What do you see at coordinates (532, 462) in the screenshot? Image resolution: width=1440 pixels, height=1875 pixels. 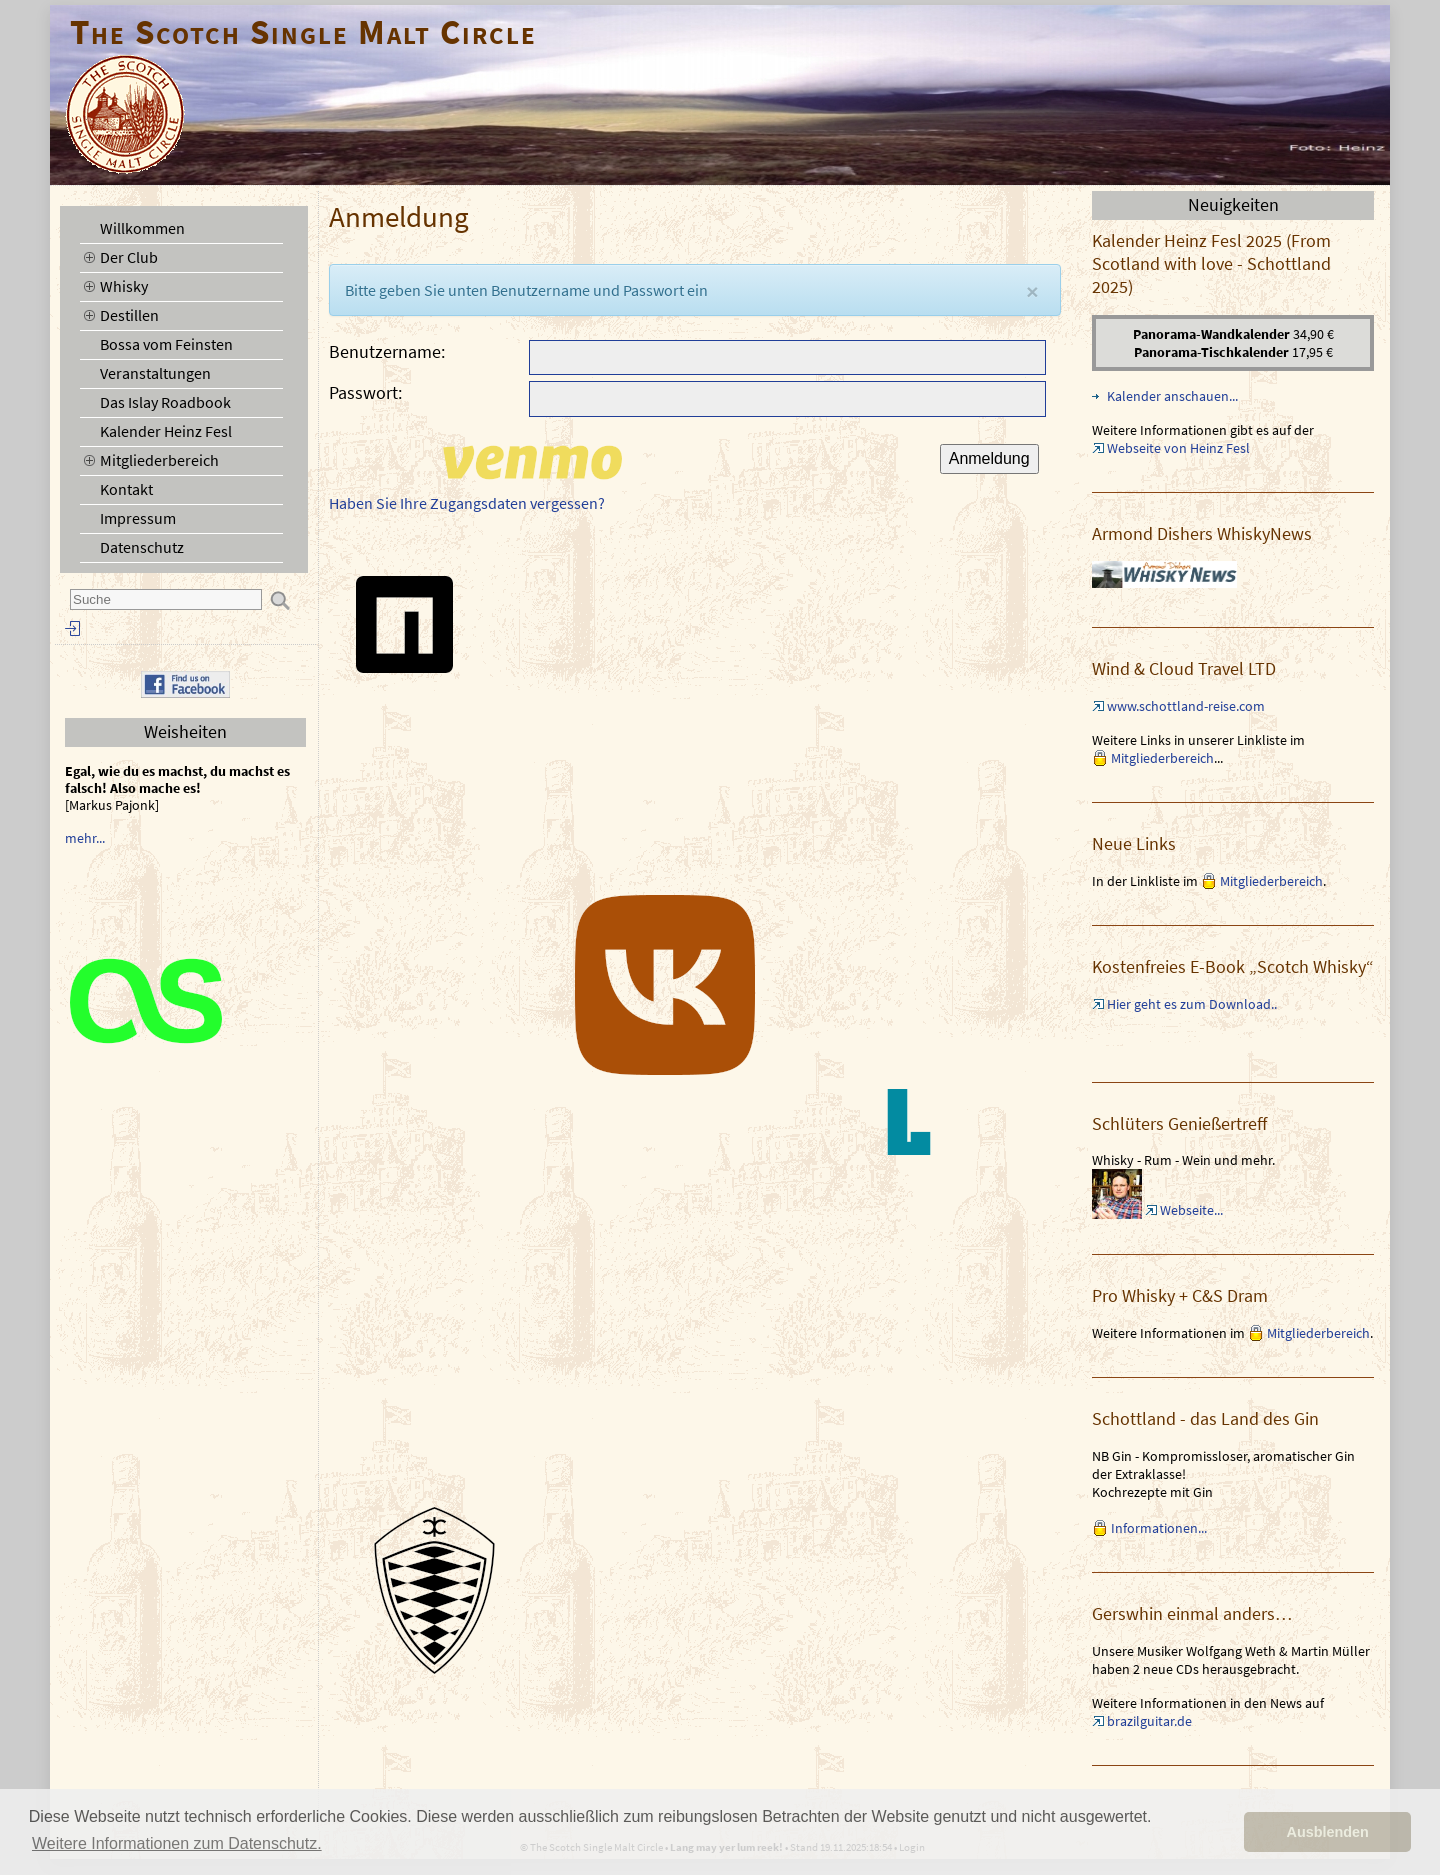 I see `open the venmo app` at bounding box center [532, 462].